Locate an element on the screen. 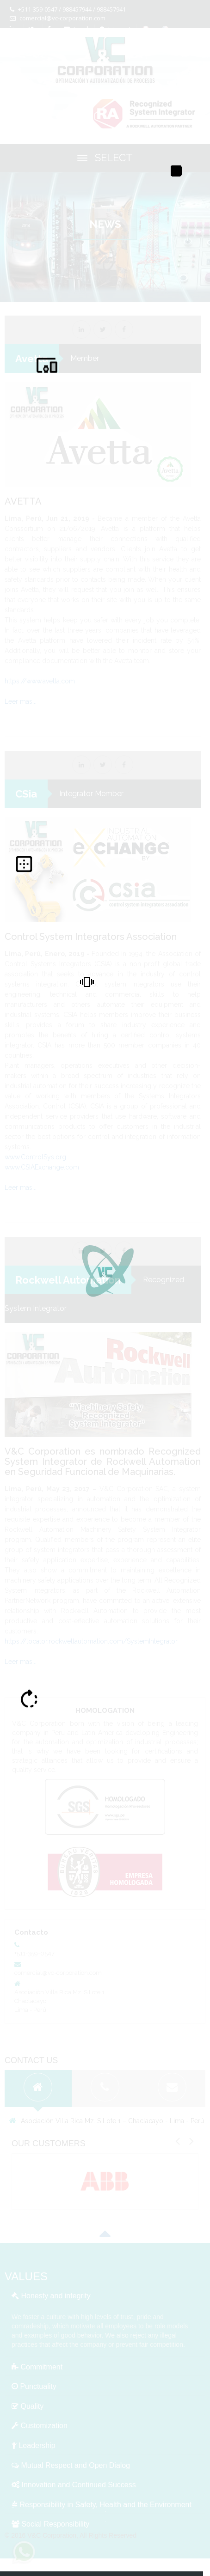 The width and height of the screenshot is (210, 2576). view other connected devices is located at coordinates (47, 365).